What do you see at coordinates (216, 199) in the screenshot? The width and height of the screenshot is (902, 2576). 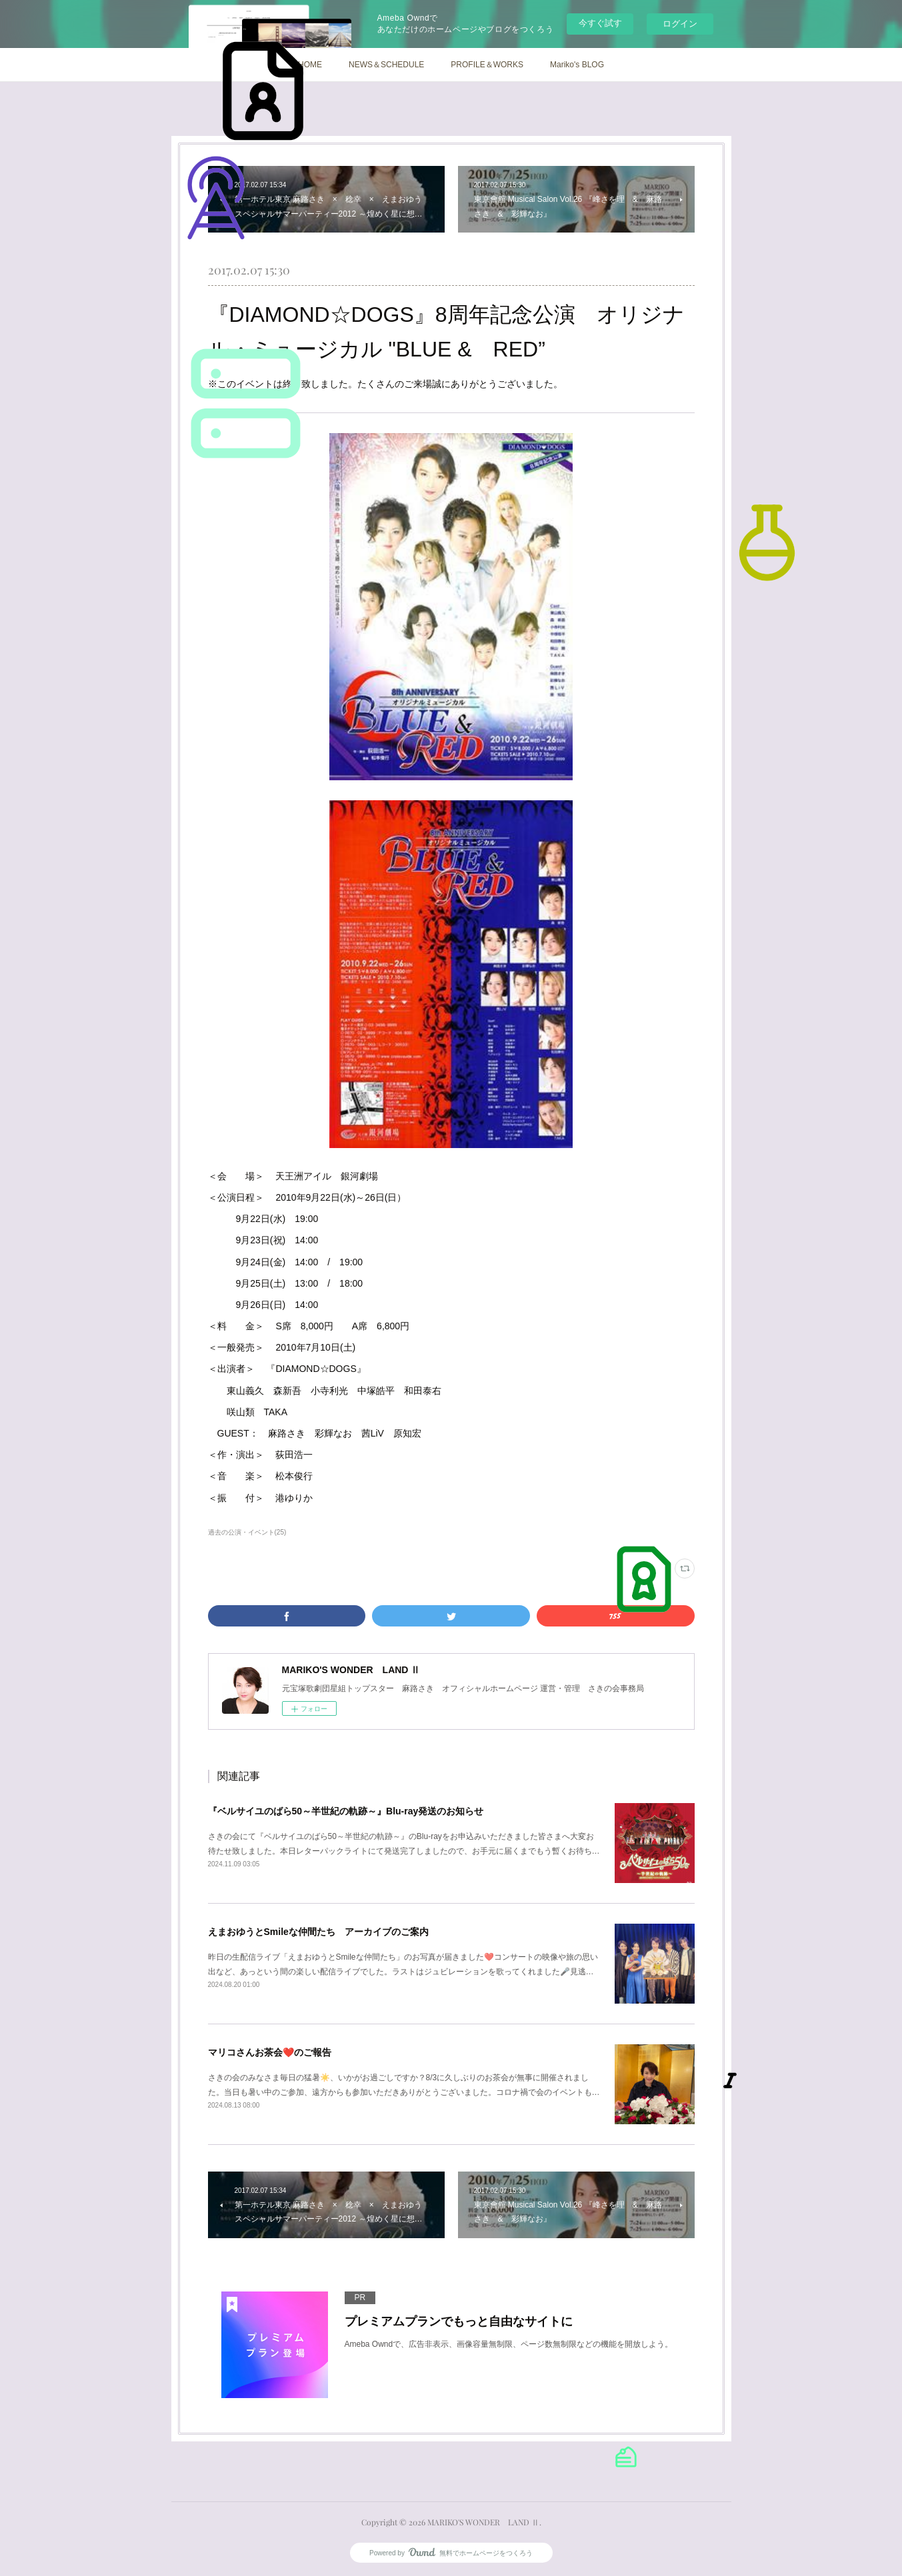 I see `indicates cellular network signal or connectivity` at bounding box center [216, 199].